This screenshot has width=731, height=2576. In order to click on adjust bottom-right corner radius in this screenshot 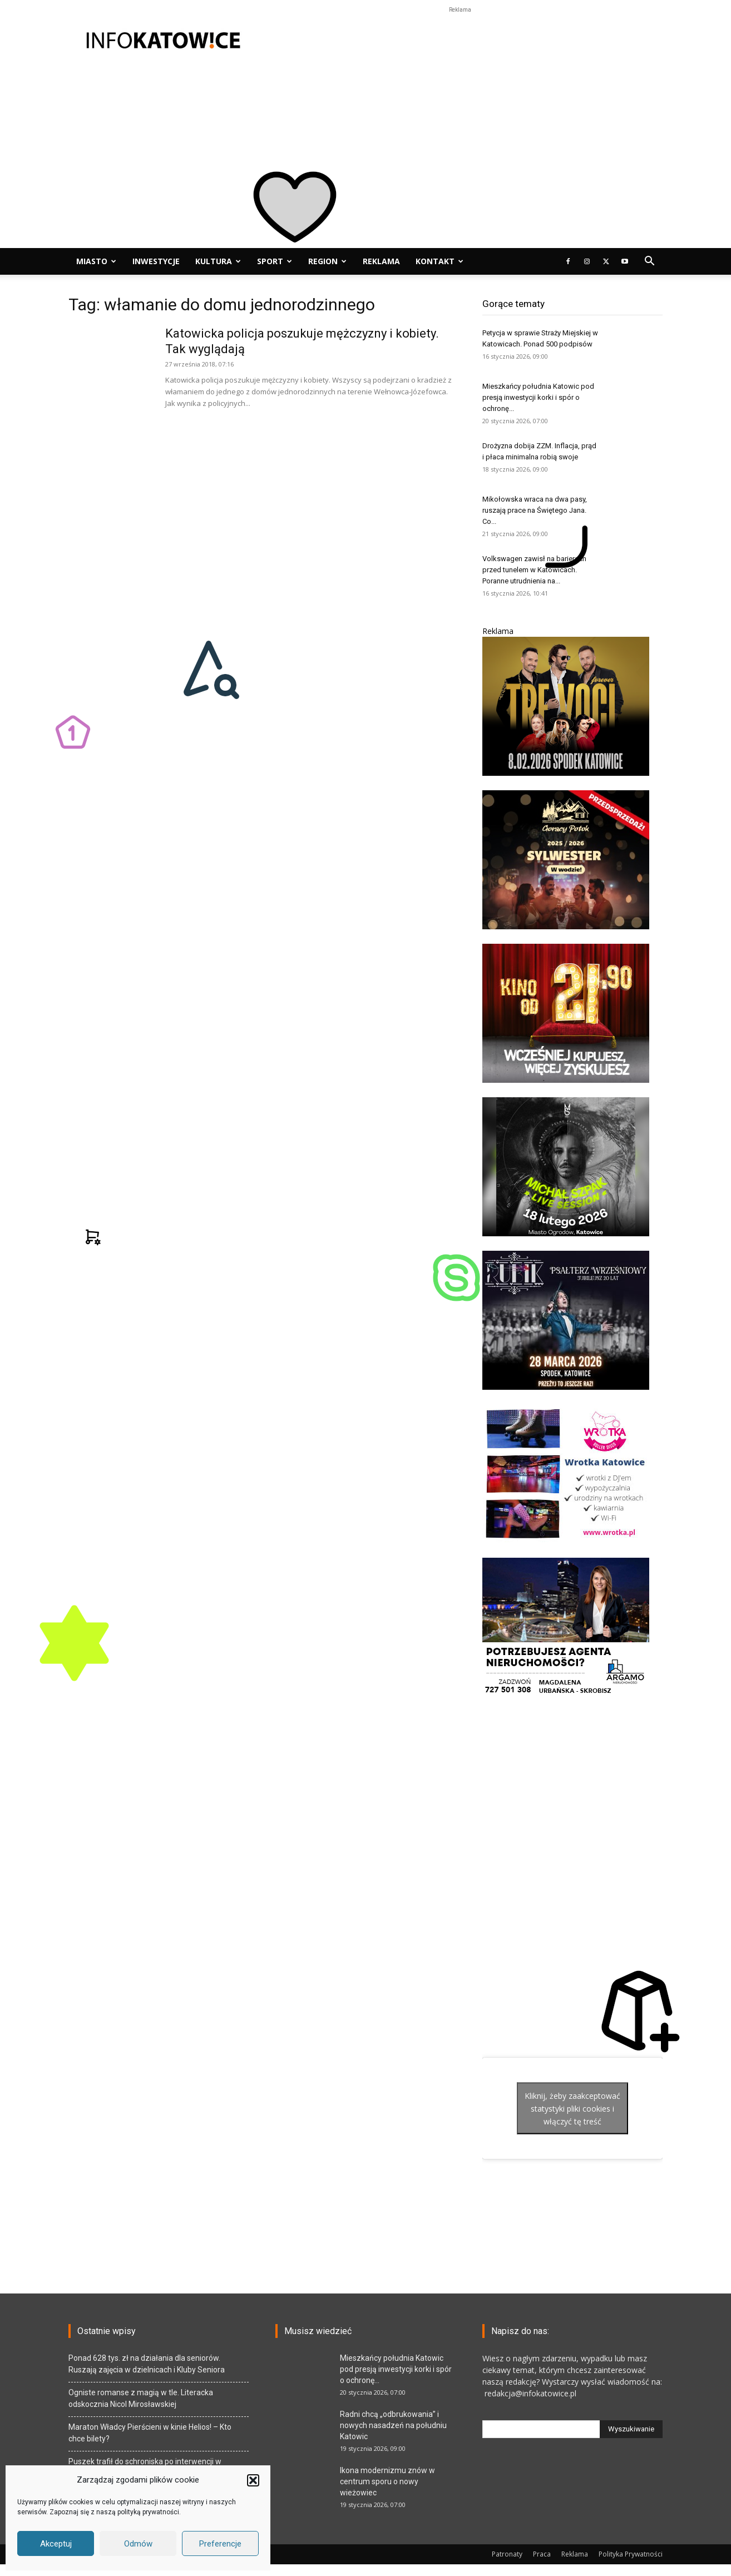, I will do `click(566, 547)`.